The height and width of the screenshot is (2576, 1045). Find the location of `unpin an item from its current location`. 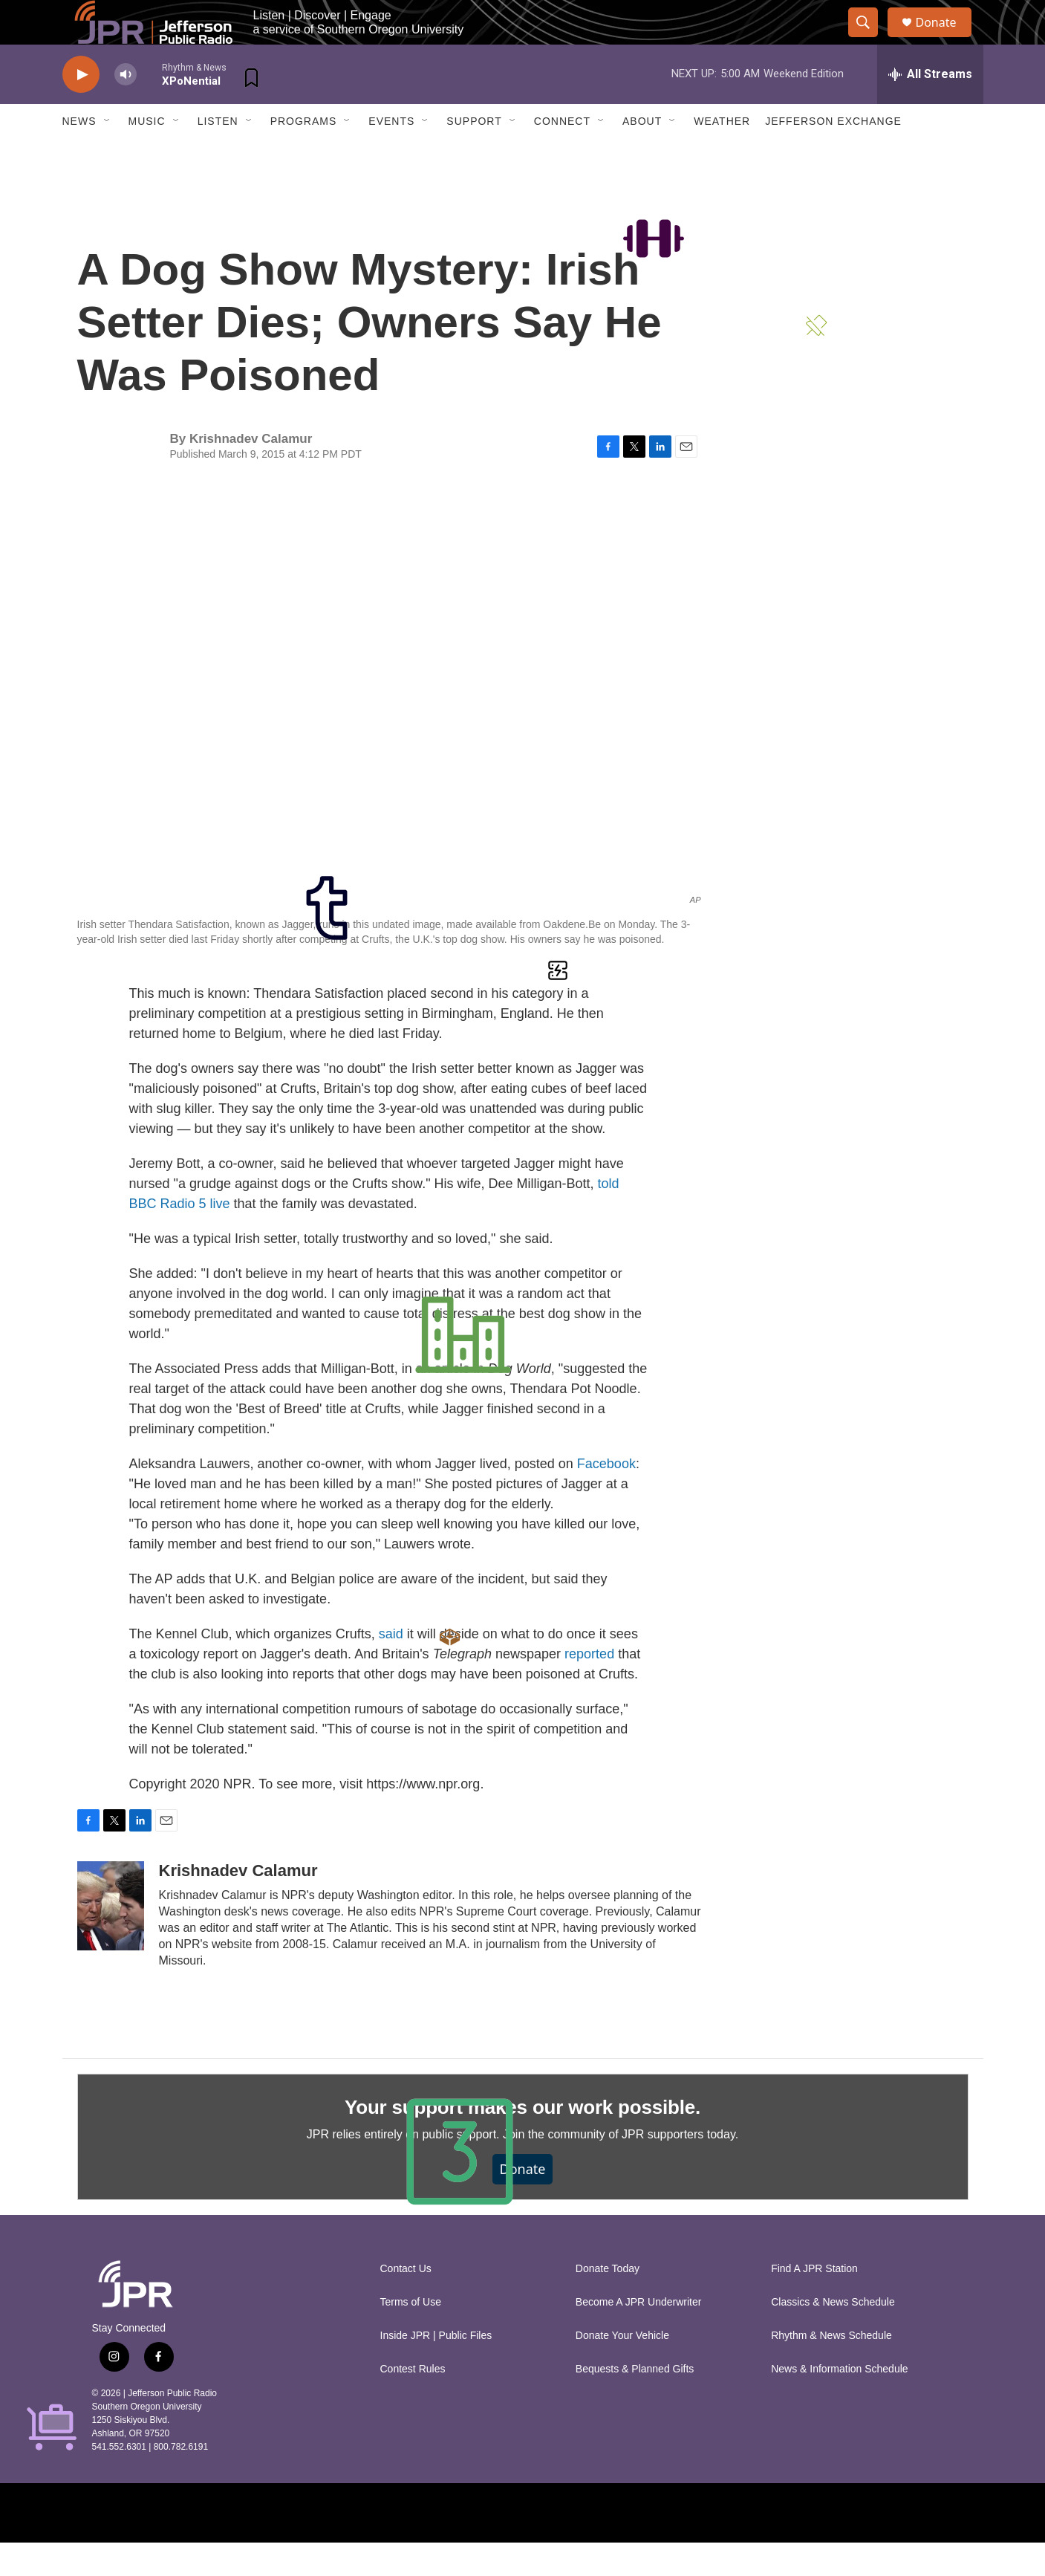

unpin an item from its current location is located at coordinates (816, 326).